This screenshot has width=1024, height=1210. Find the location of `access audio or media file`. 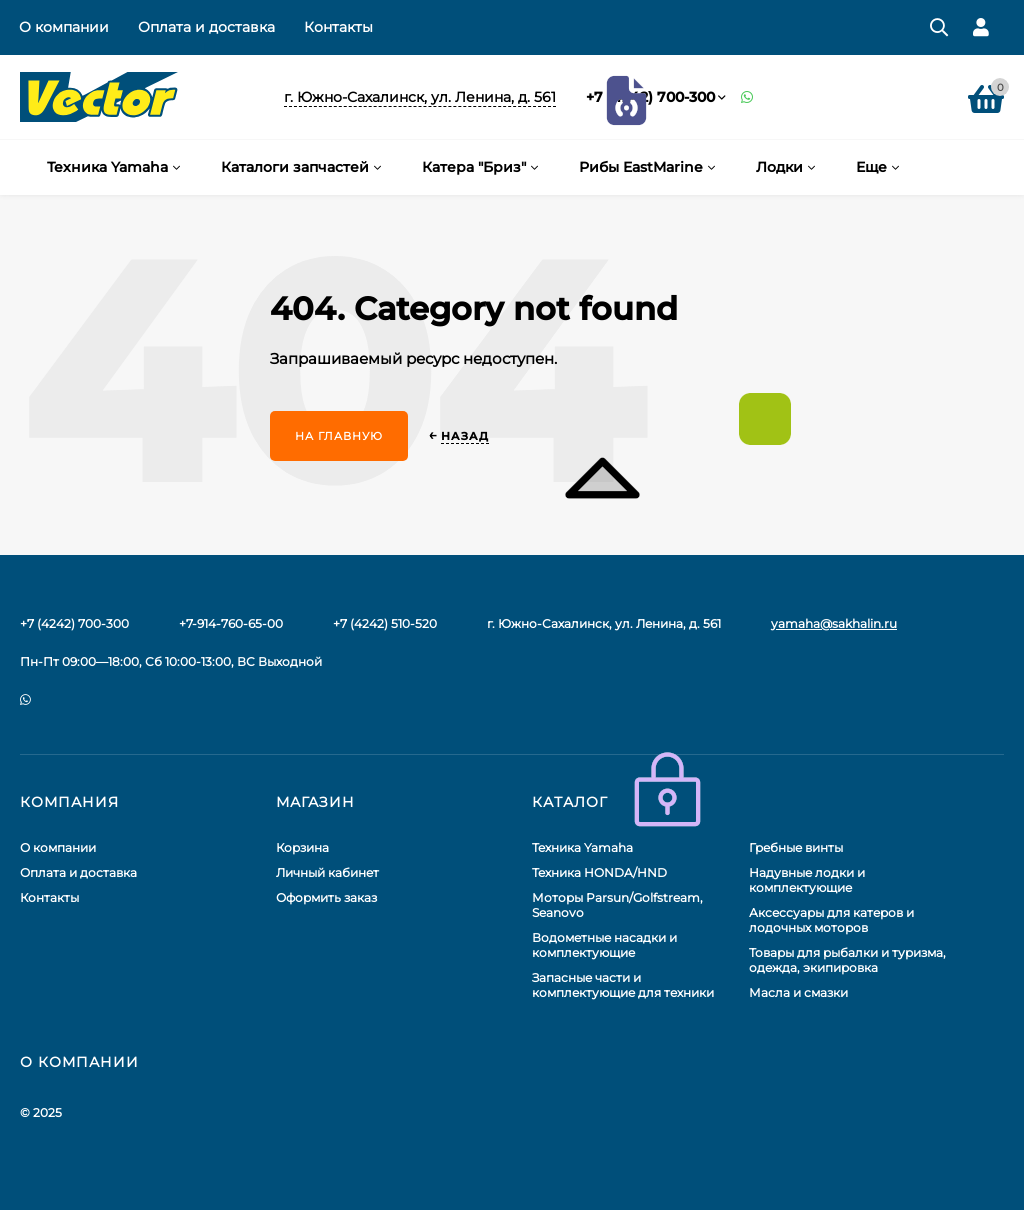

access audio or media file is located at coordinates (626, 100).